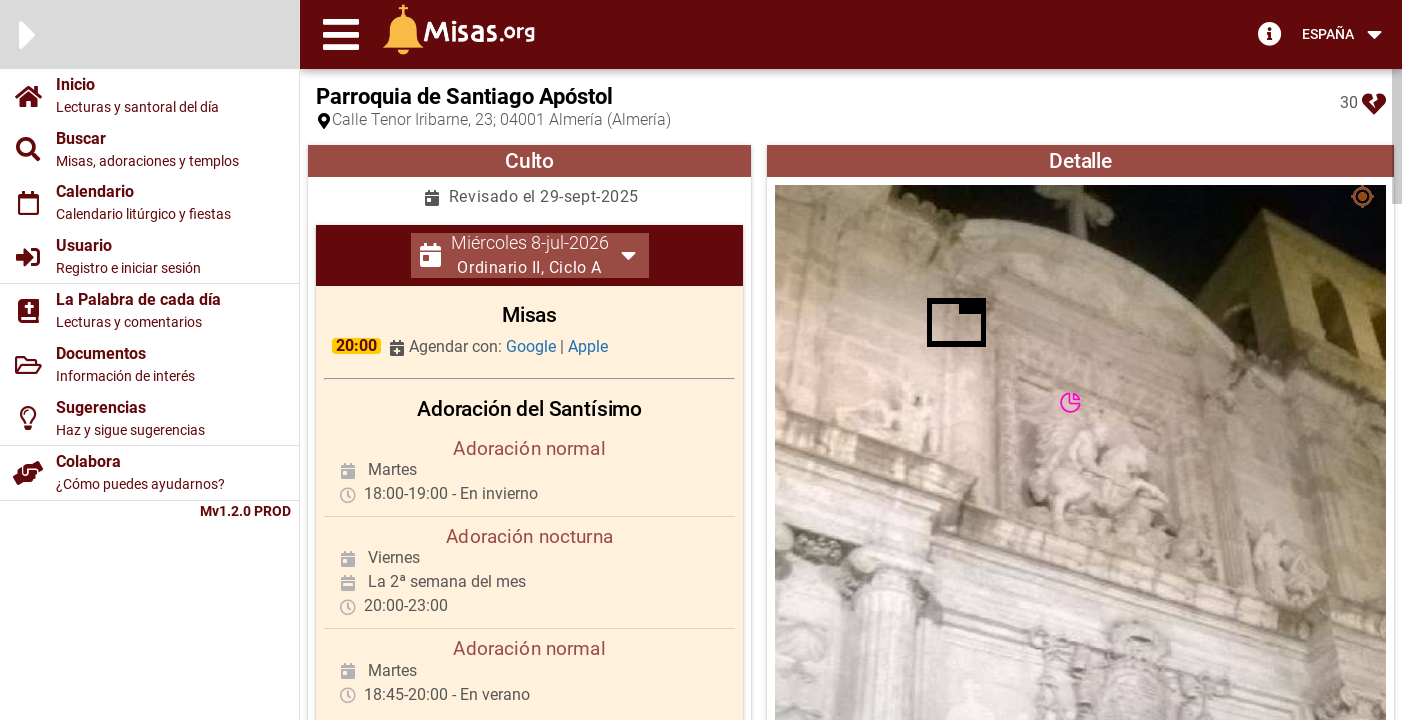 Image resolution: width=1402 pixels, height=720 pixels. I want to click on center map on your current location, so click(1362, 196).